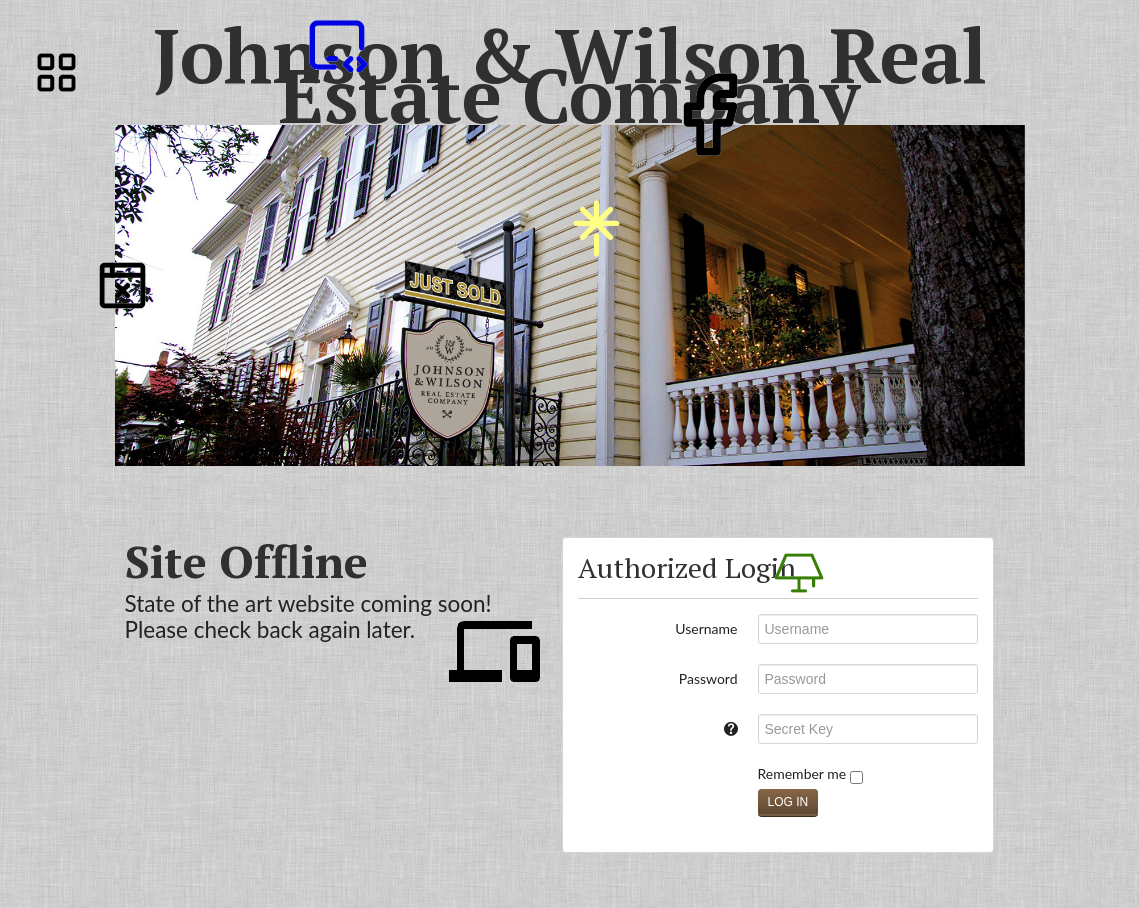  I want to click on link to linktree profile, so click(596, 228).